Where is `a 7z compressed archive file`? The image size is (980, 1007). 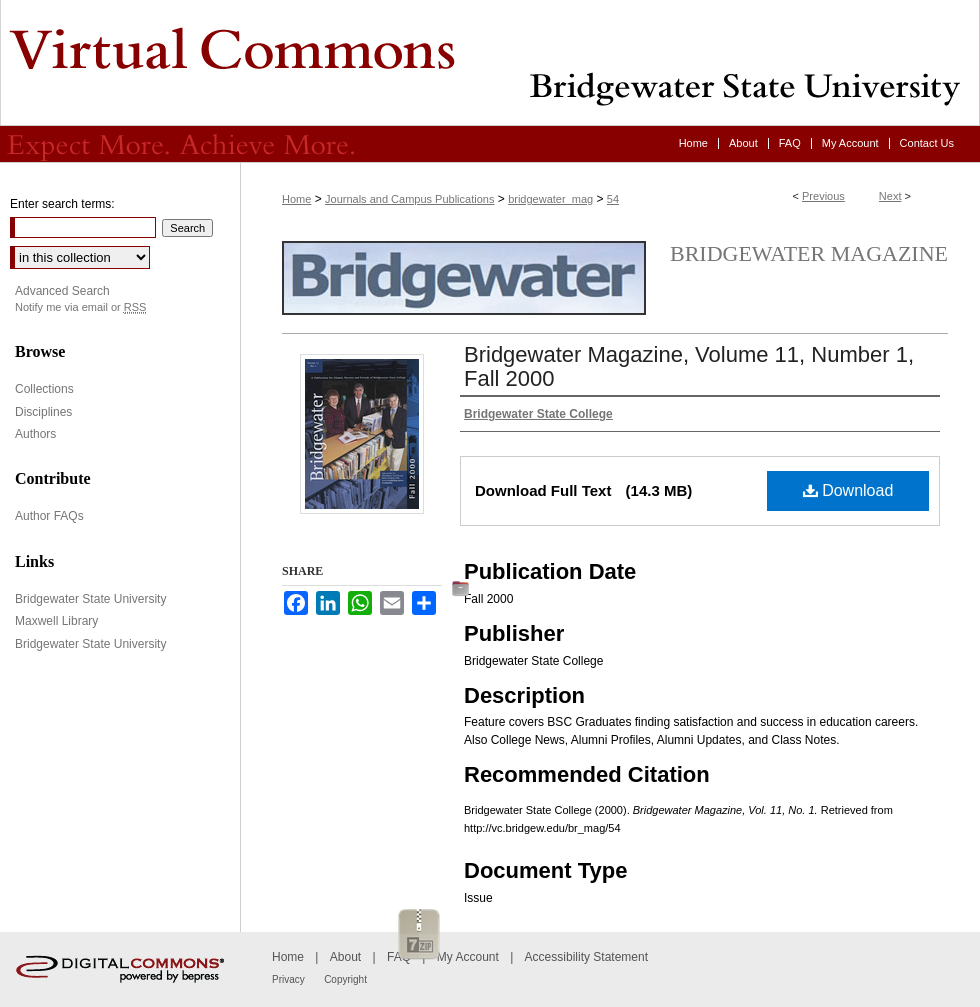
a 7z compressed archive file is located at coordinates (419, 934).